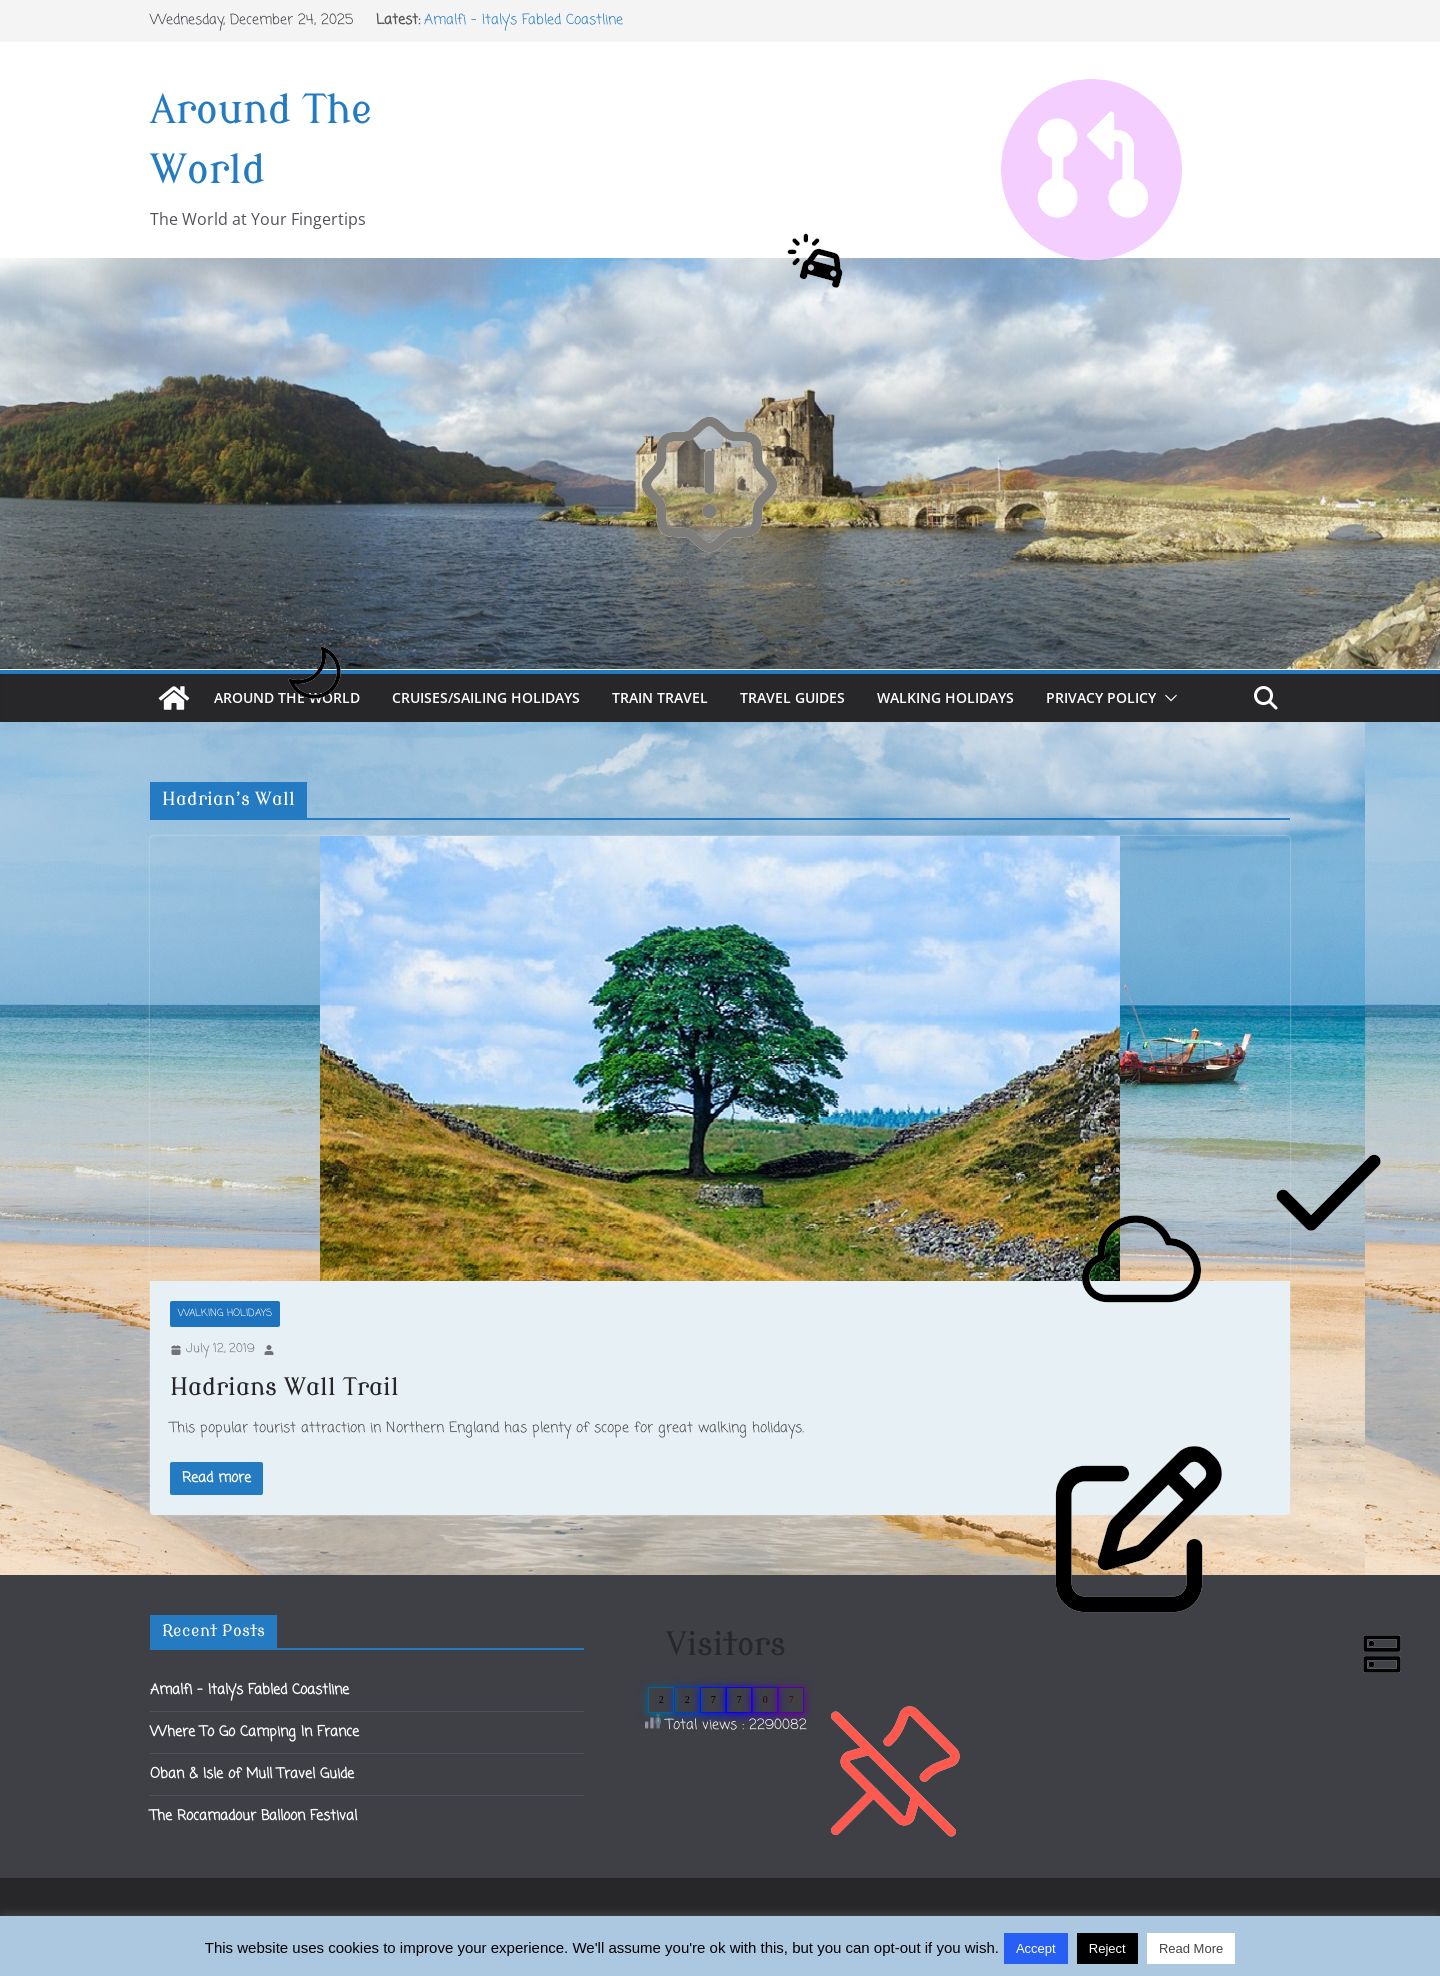 Image resolution: width=1440 pixels, height=1976 pixels. I want to click on unpin an item from your saved collection, so click(892, 1774).